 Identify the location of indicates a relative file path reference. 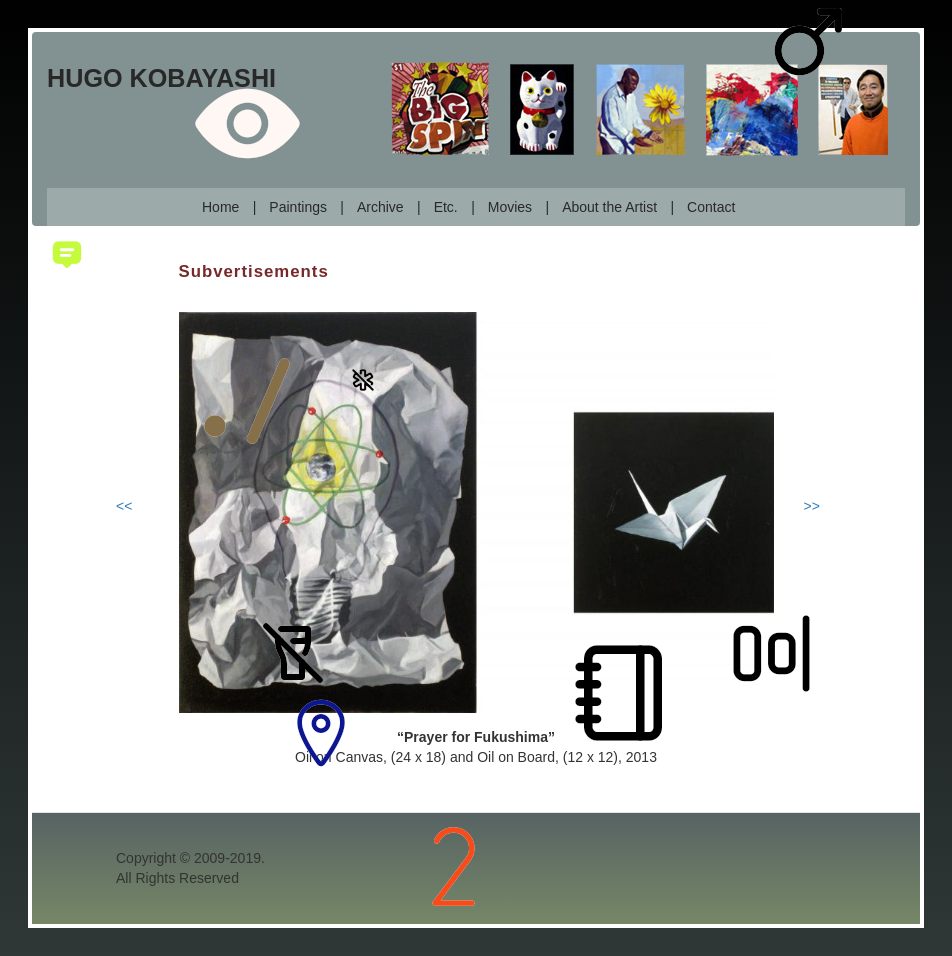
(247, 401).